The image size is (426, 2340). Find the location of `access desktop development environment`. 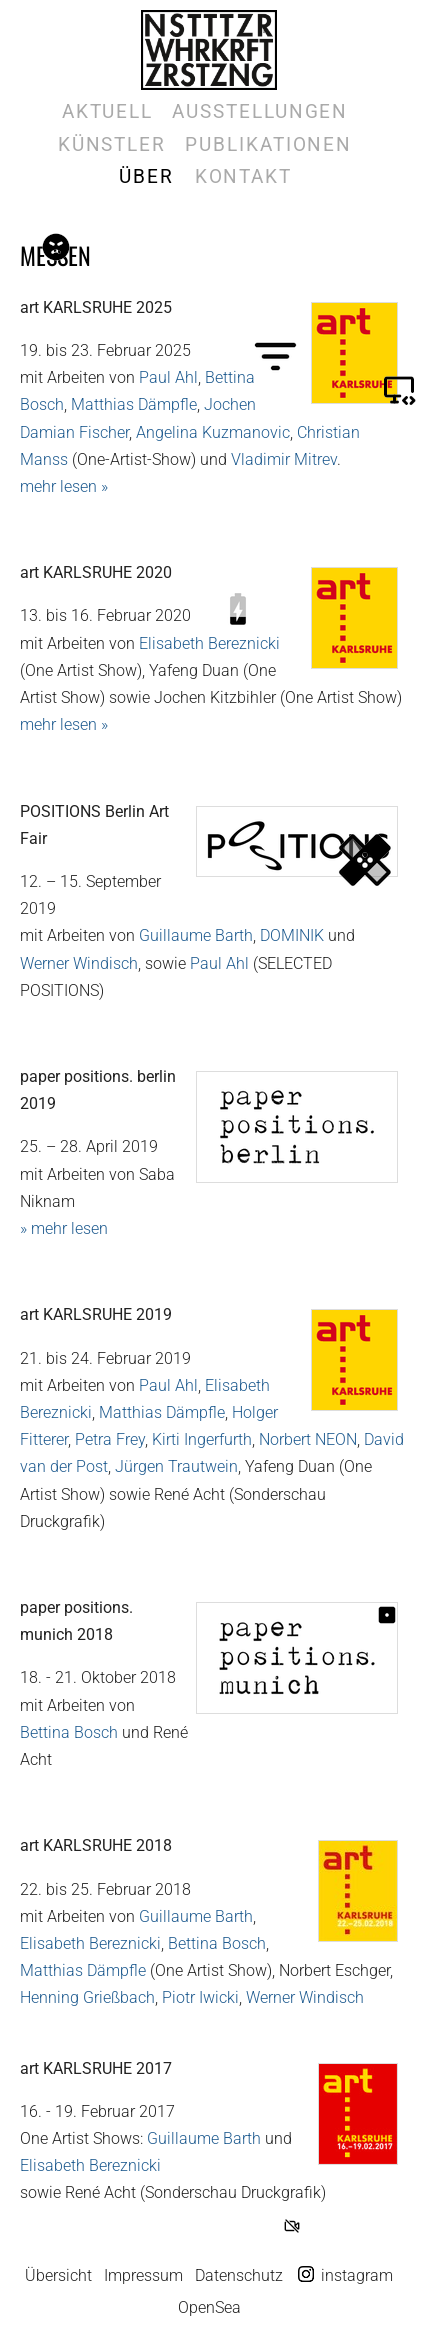

access desktop development environment is located at coordinates (399, 390).